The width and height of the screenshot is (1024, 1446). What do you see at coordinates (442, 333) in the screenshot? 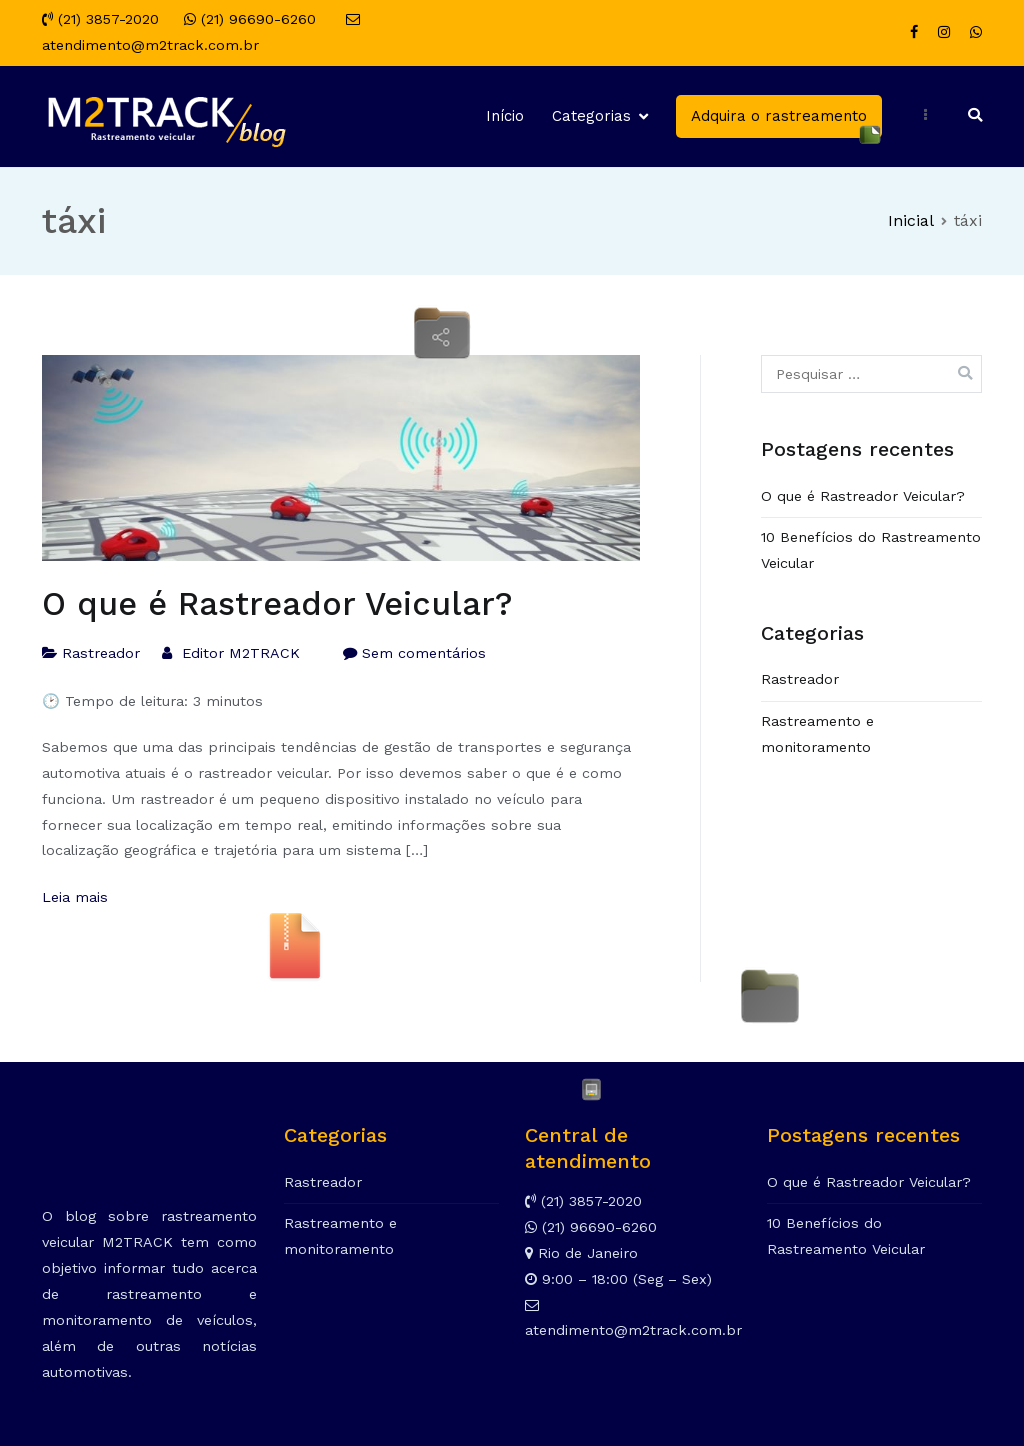
I see `open your public shared folder` at bounding box center [442, 333].